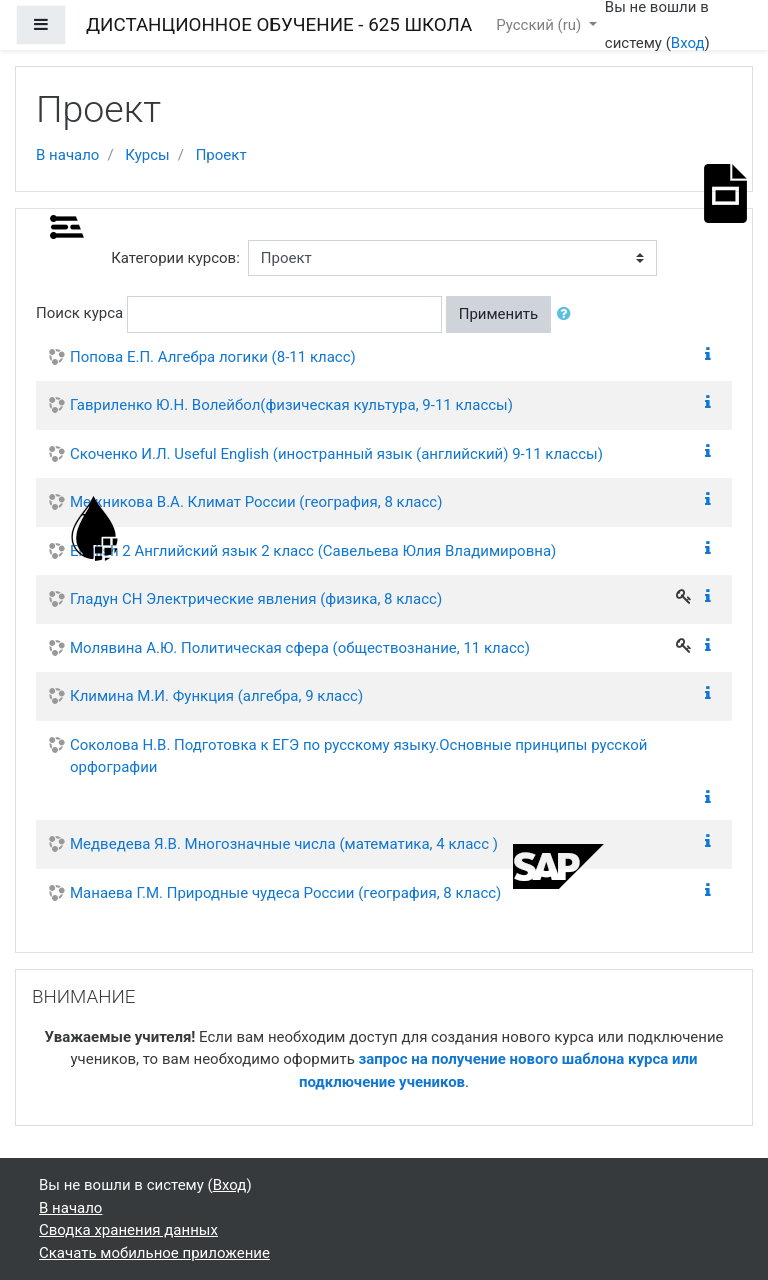 The height and width of the screenshot is (1280, 768). What do you see at coordinates (94, 528) in the screenshot?
I see `Apache NiFi application logo` at bounding box center [94, 528].